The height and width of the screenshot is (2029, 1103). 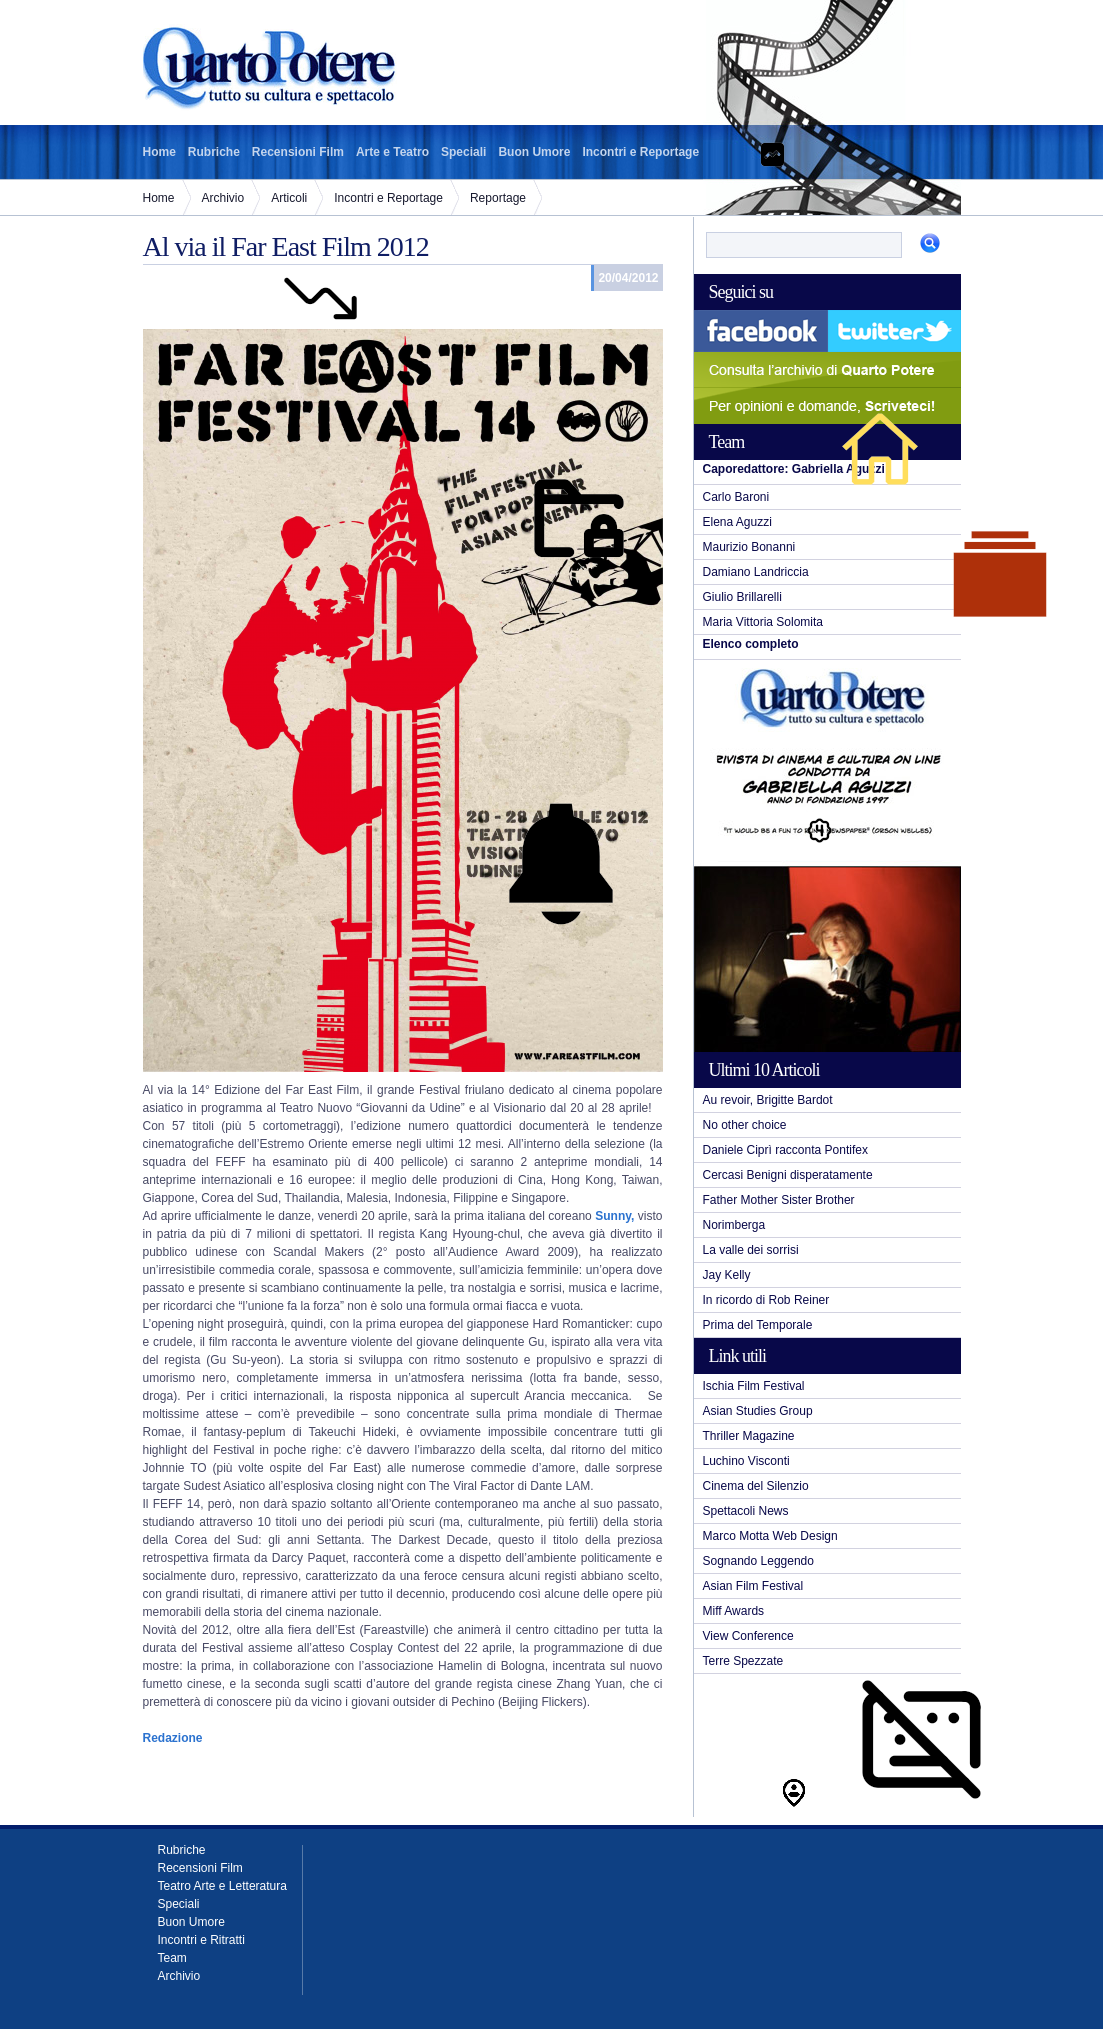 What do you see at coordinates (921, 1739) in the screenshot?
I see `disable keyboard input` at bounding box center [921, 1739].